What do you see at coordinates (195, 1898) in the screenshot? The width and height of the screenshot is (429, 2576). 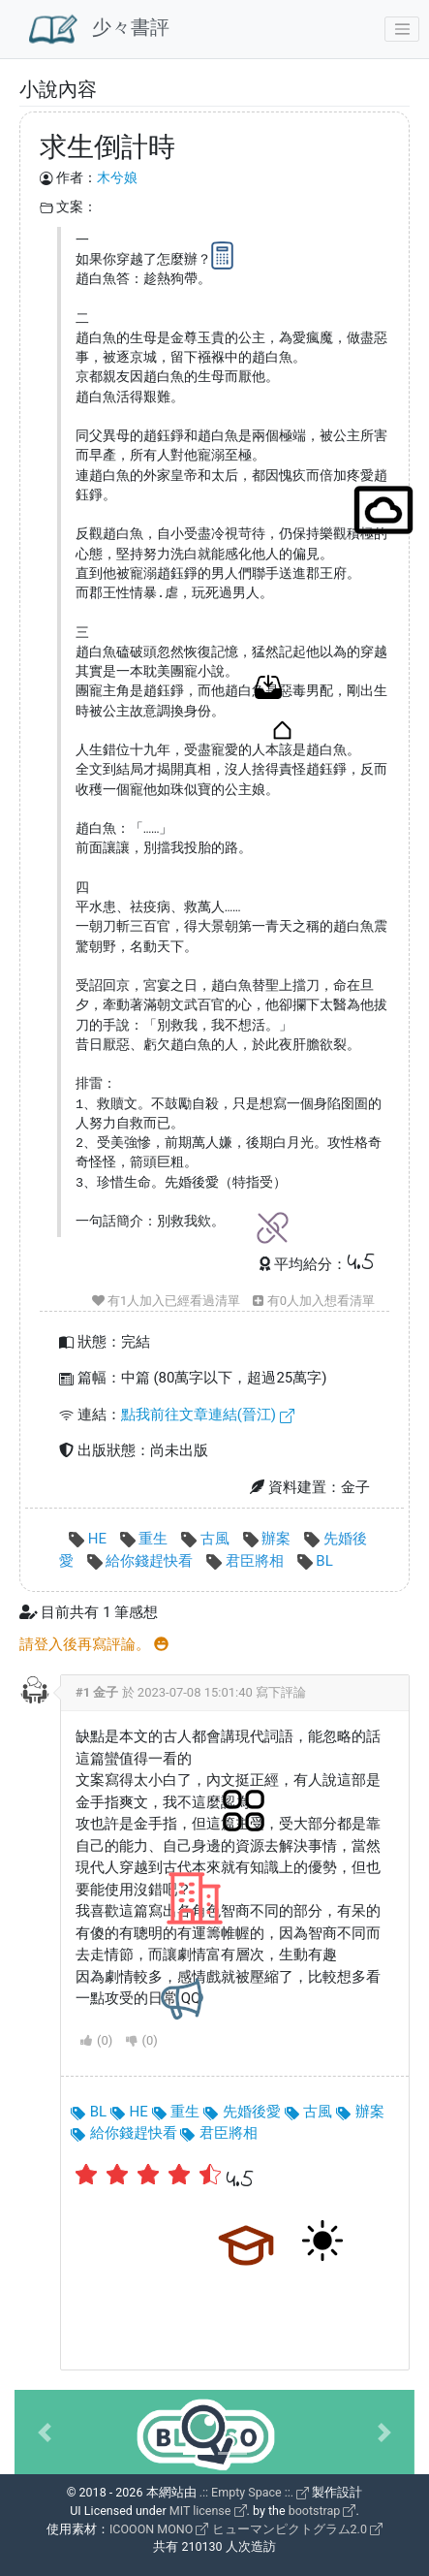 I see `view office or workplace location` at bounding box center [195, 1898].